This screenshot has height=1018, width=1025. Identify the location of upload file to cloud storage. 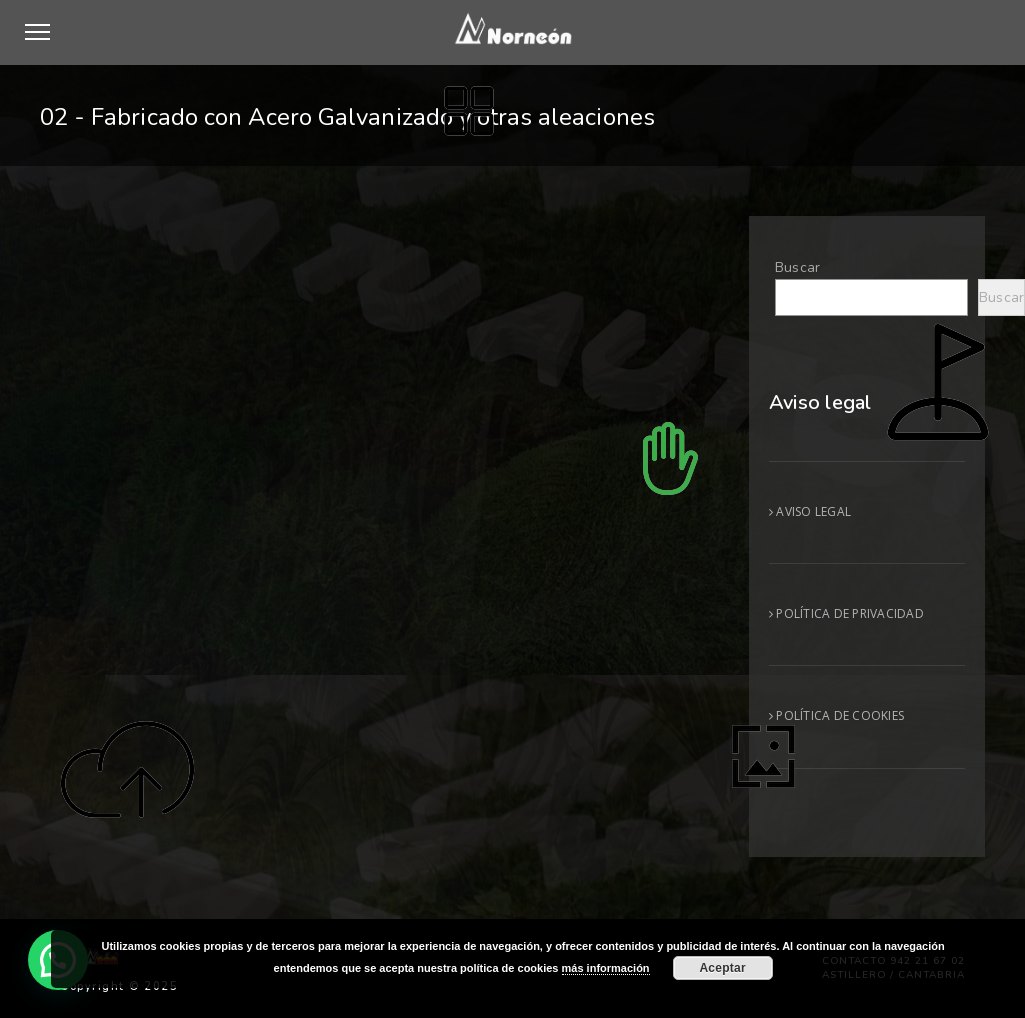
(127, 769).